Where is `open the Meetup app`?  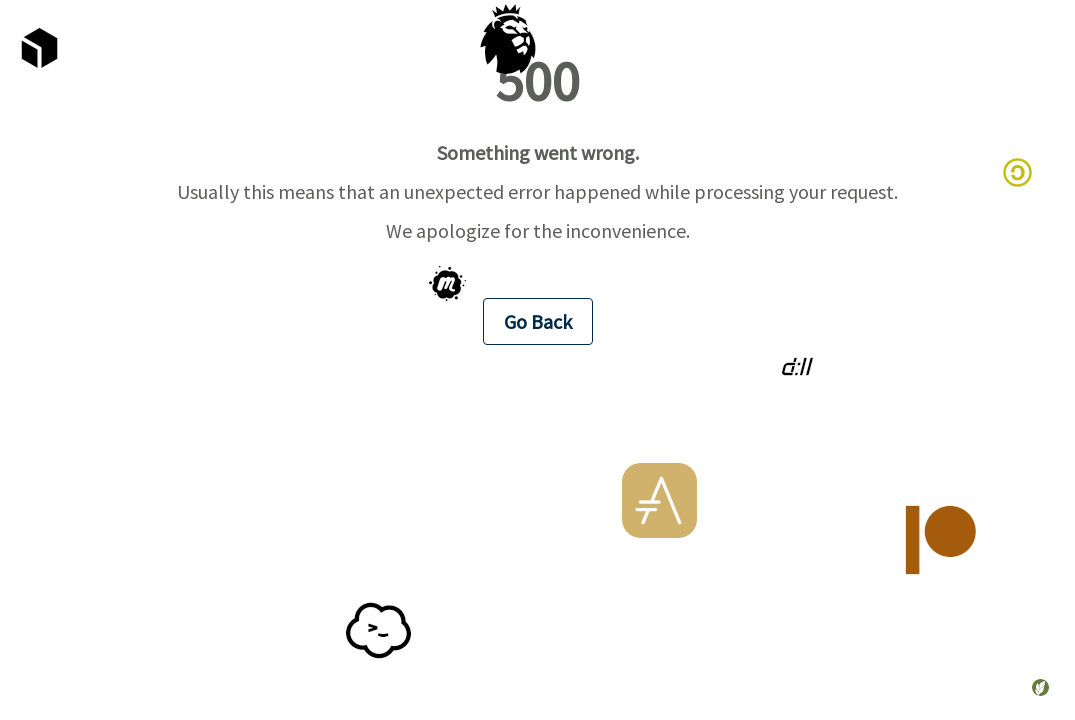
open the Meetup app is located at coordinates (447, 283).